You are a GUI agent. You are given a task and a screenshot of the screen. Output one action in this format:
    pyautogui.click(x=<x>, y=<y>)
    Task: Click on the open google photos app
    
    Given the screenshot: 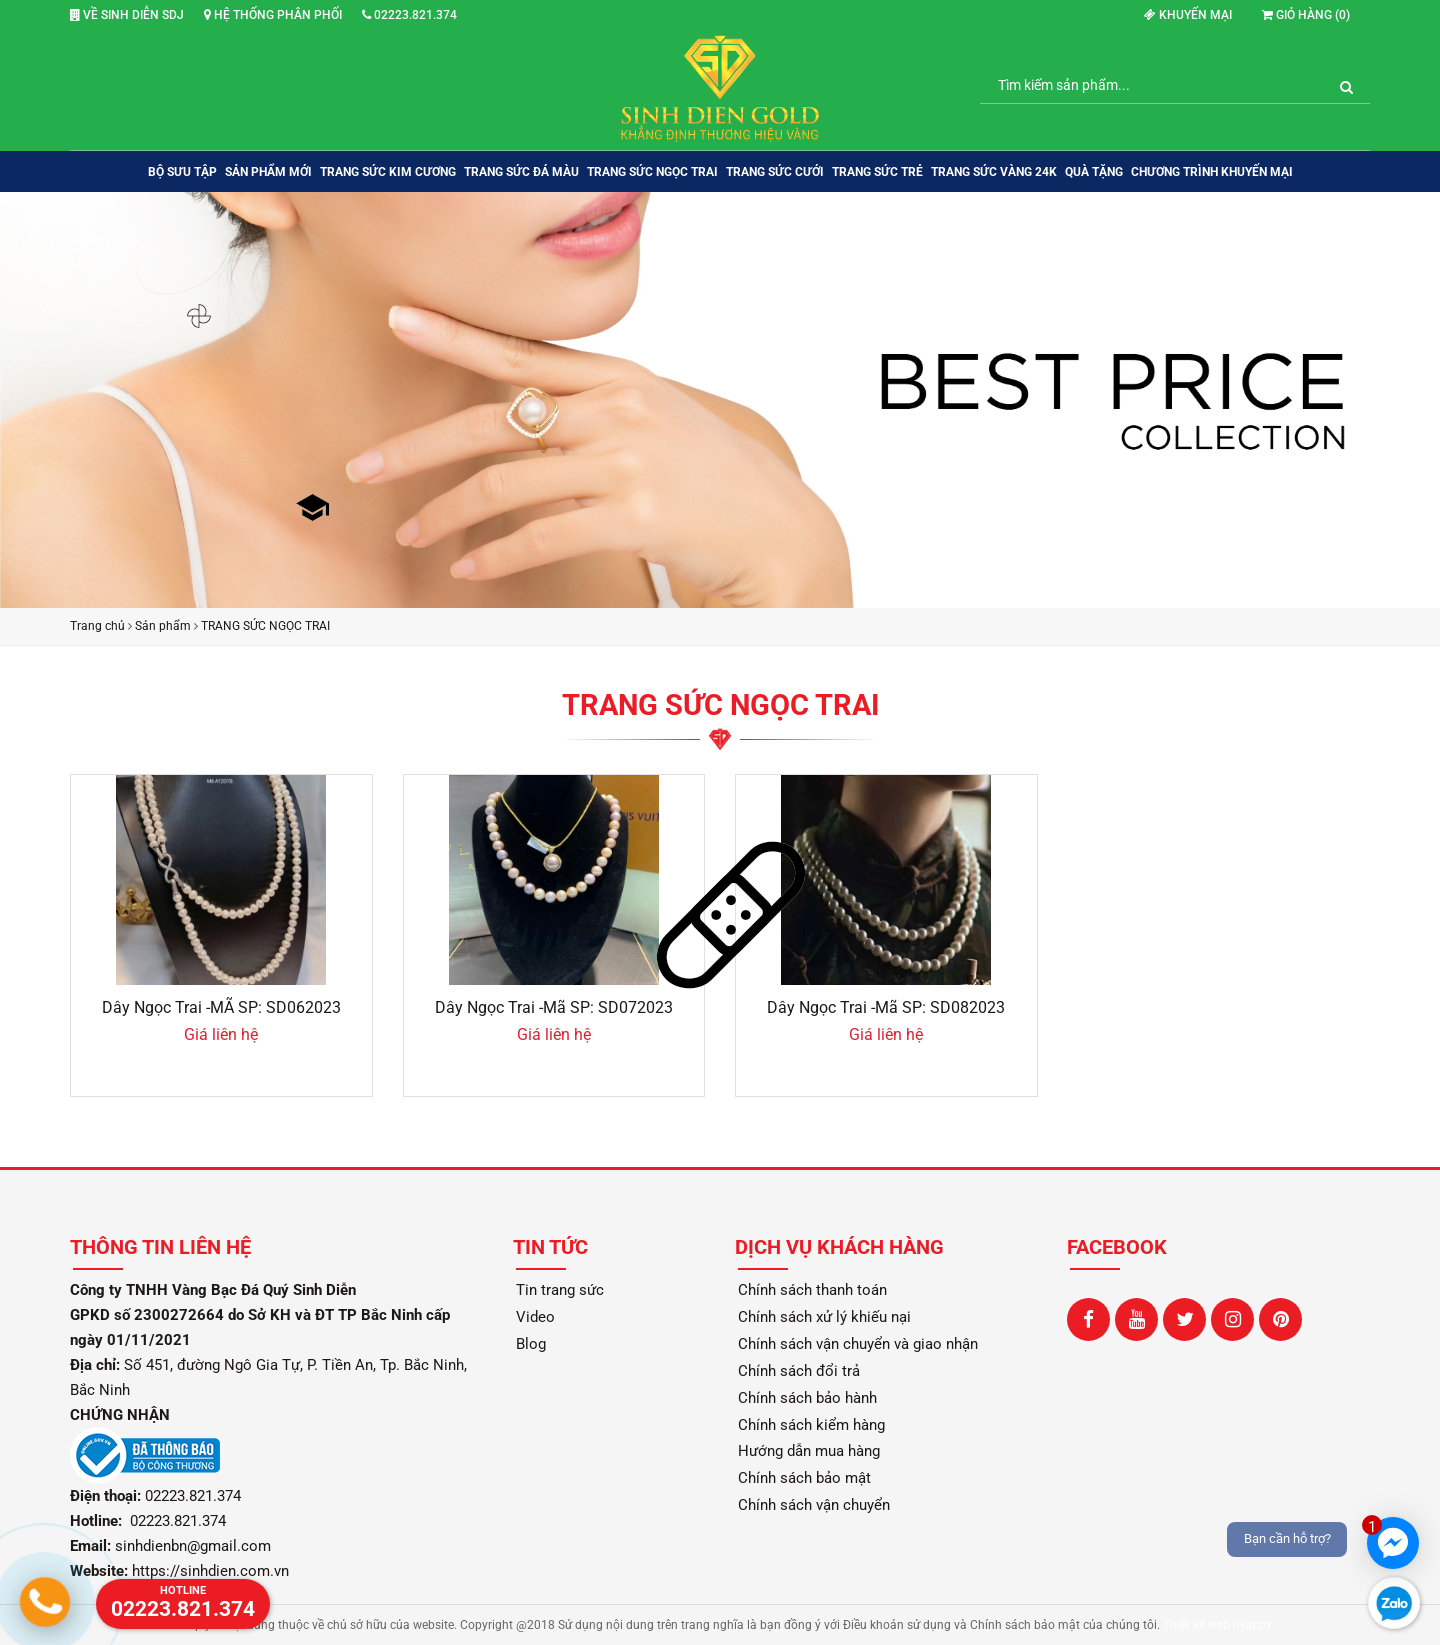 What is the action you would take?
    pyautogui.click(x=199, y=316)
    